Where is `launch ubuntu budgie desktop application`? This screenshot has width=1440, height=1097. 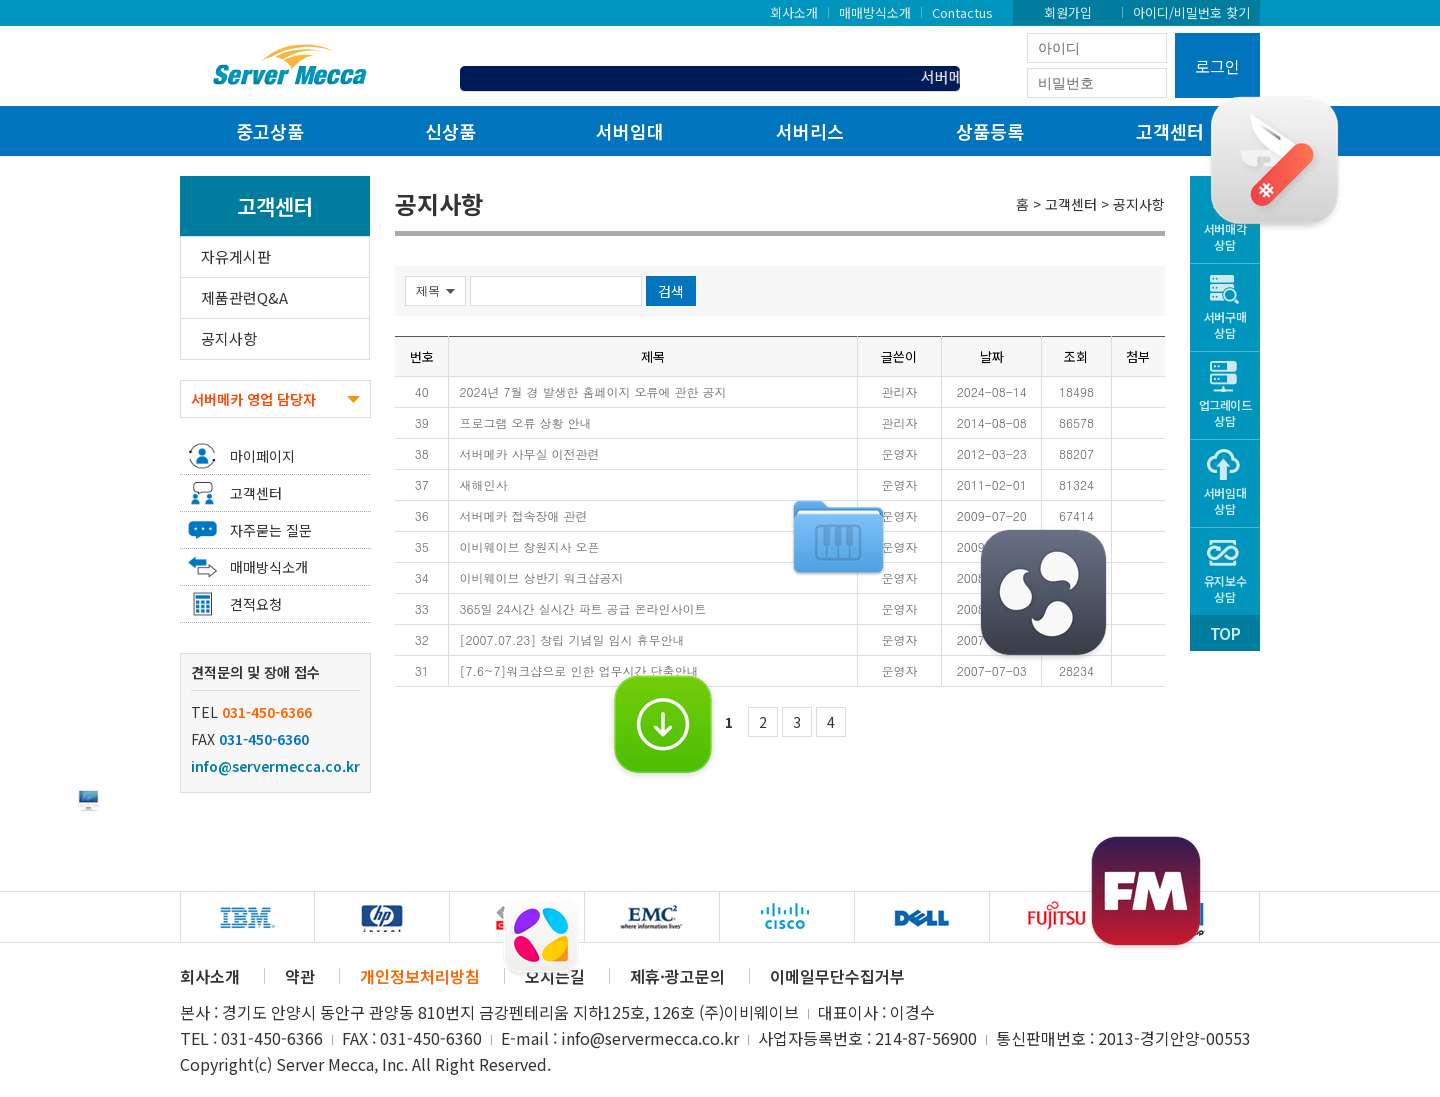 launch ubuntu budgie desktop application is located at coordinates (1043, 592).